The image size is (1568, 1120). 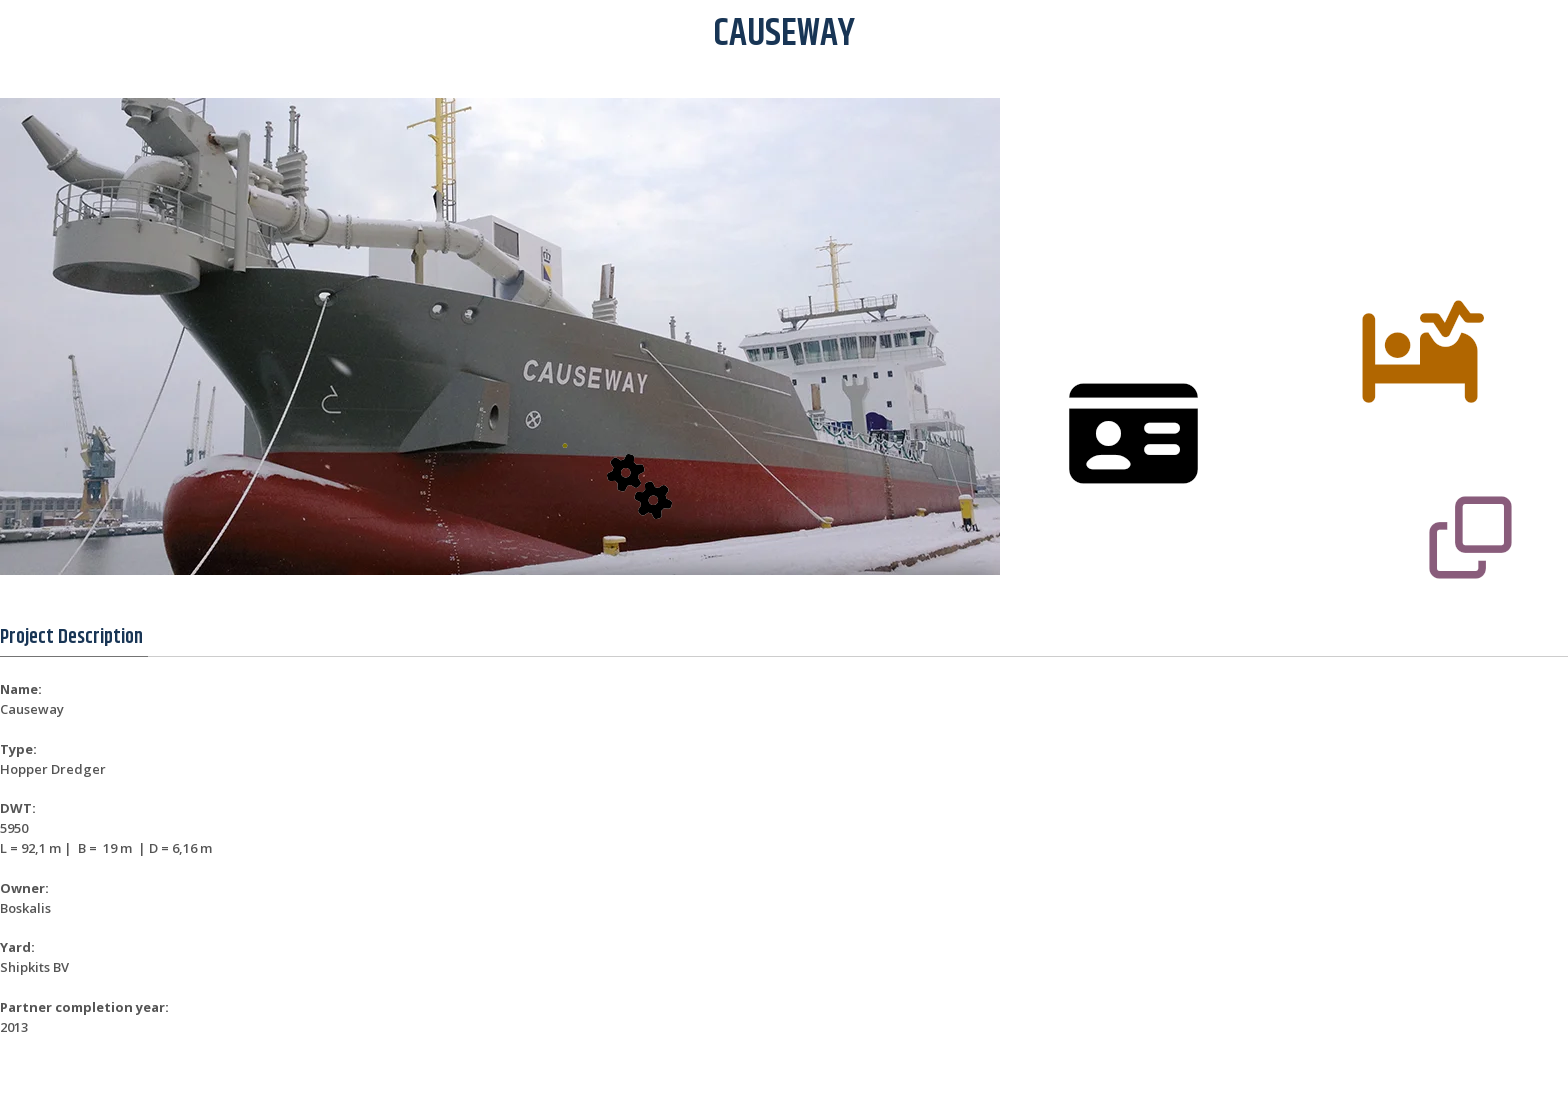 I want to click on view your driver's license or ID card, so click(x=1133, y=433).